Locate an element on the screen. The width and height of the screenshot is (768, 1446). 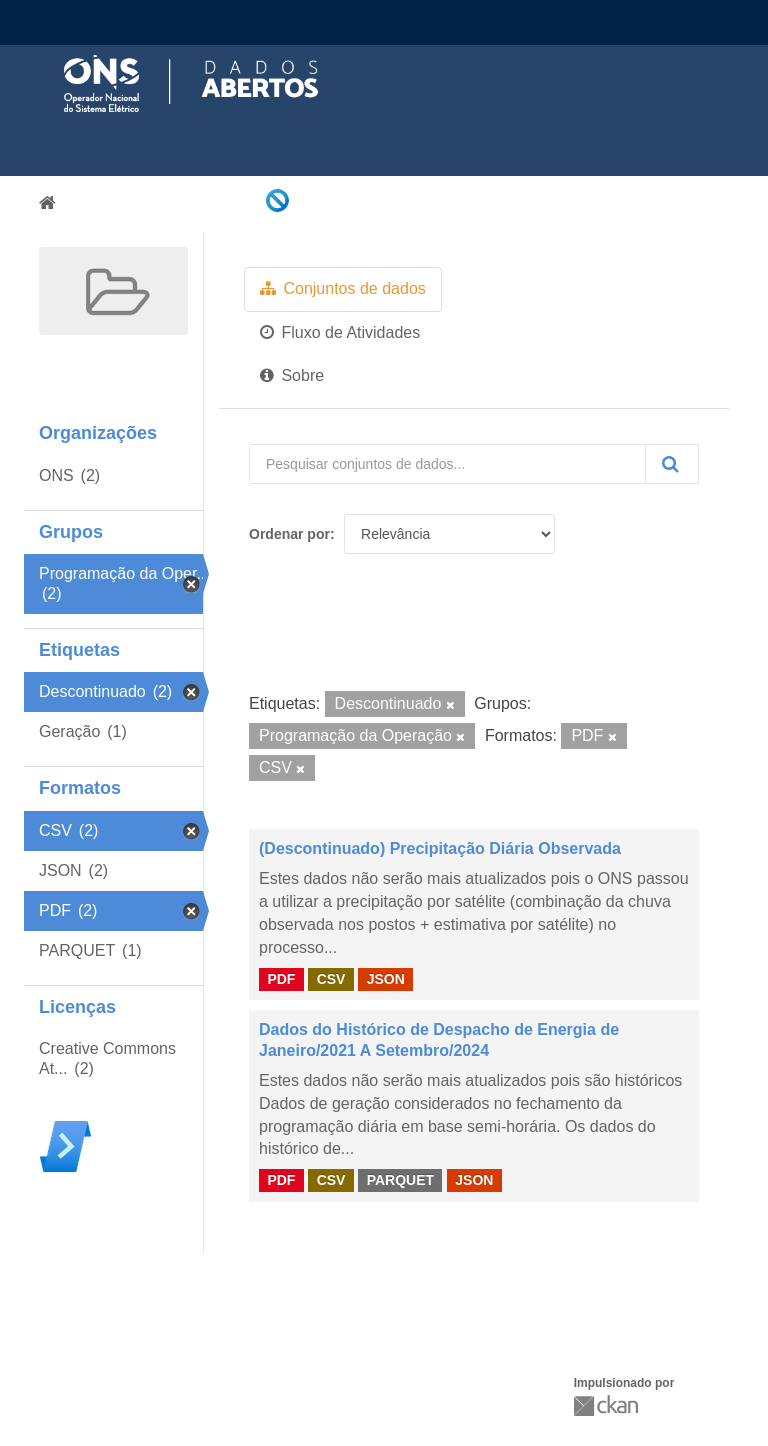
indicates access denied or permission blocked is located at coordinates (277, 200).